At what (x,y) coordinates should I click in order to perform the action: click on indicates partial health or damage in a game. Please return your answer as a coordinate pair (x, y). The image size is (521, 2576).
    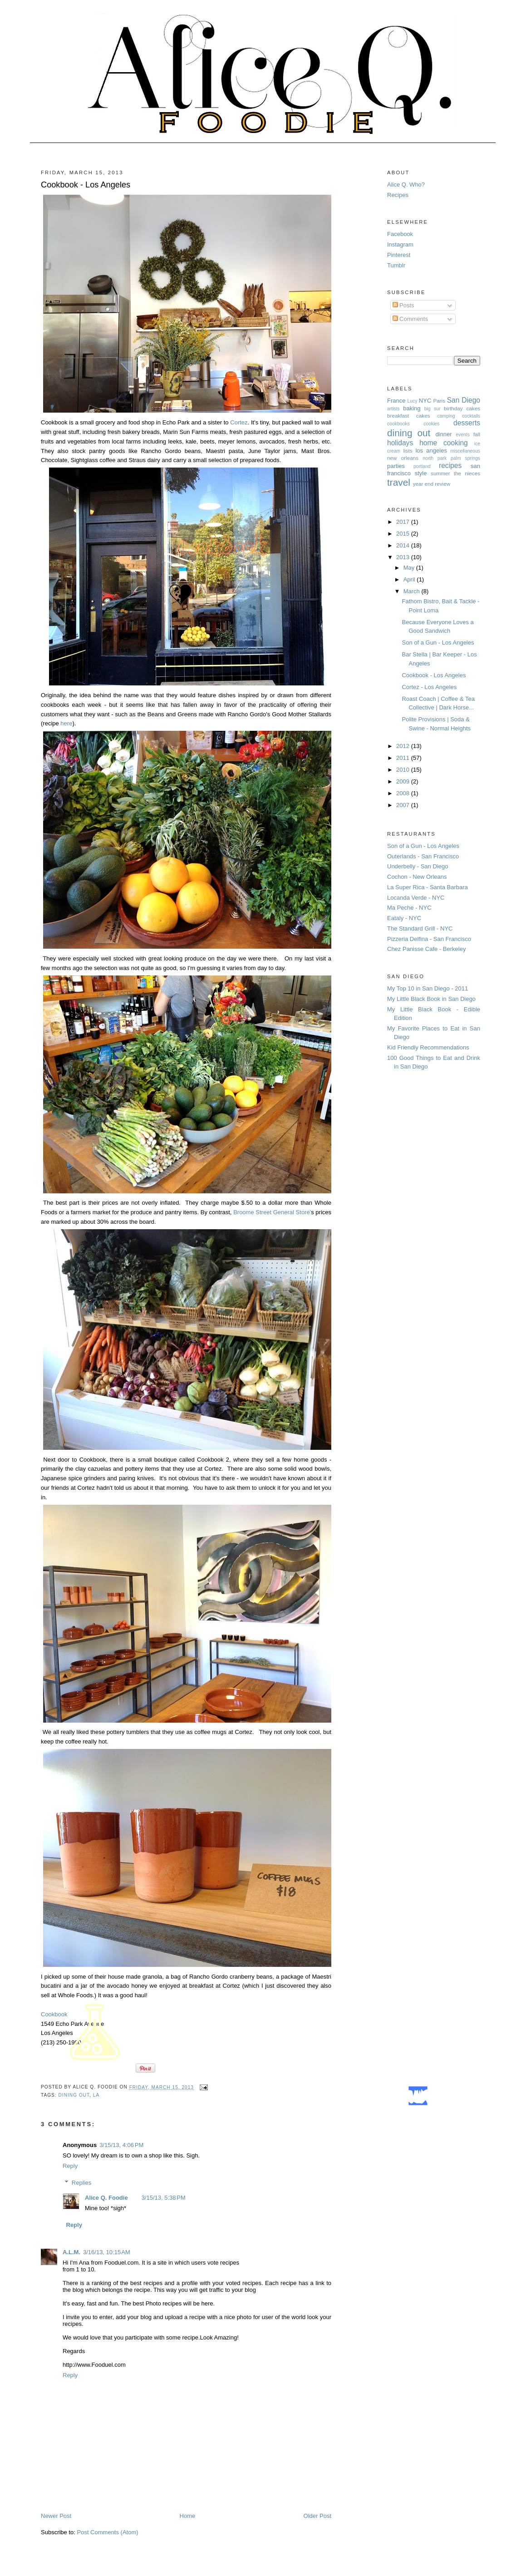
    Looking at the image, I should click on (180, 595).